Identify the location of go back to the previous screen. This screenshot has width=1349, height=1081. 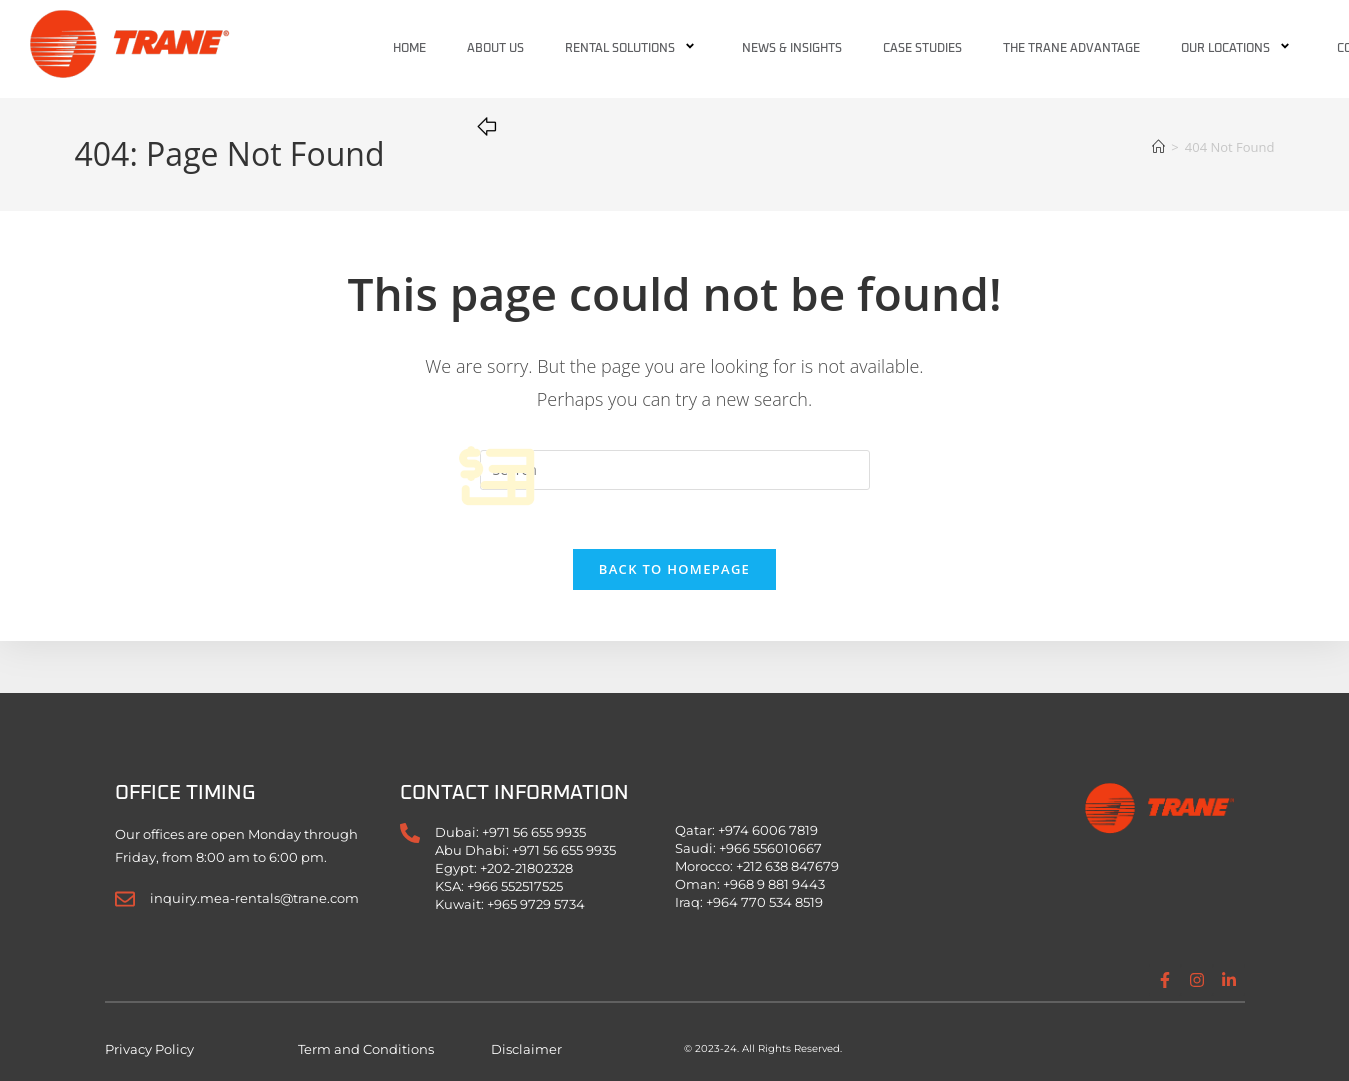
(487, 126).